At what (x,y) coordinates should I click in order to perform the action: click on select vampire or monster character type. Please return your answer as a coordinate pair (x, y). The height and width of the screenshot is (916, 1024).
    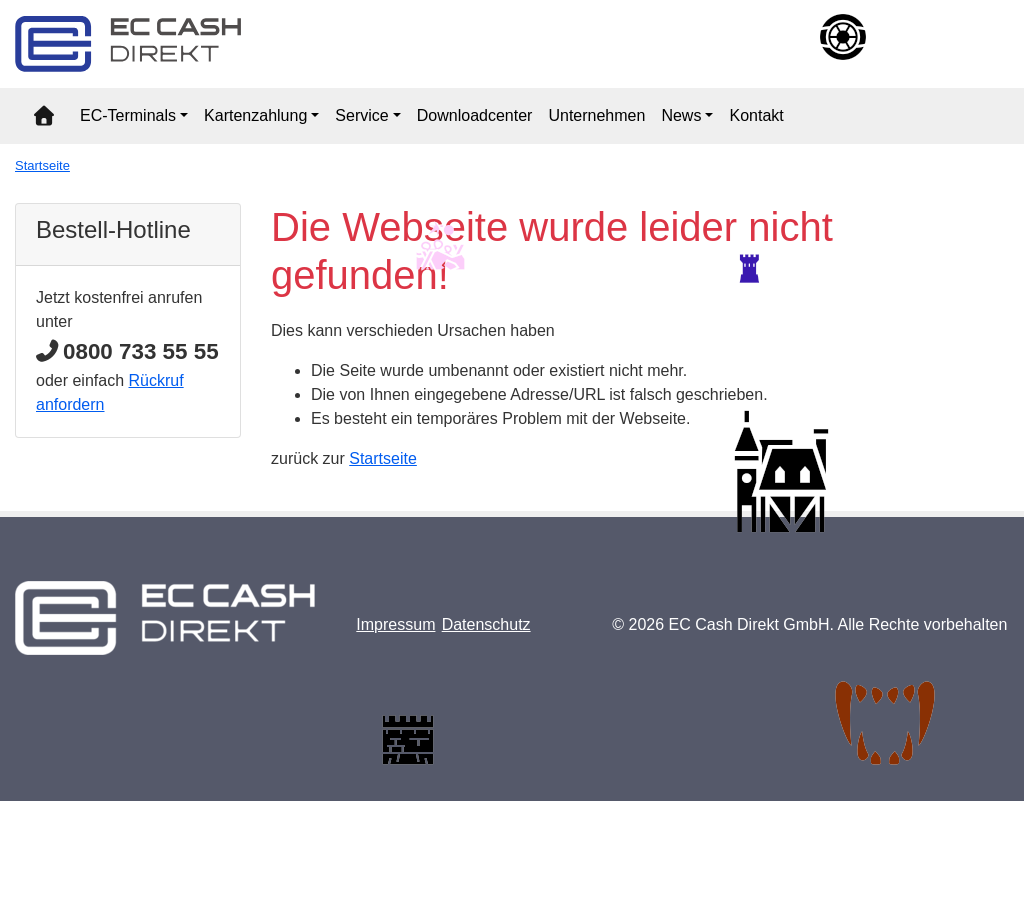
    Looking at the image, I should click on (885, 723).